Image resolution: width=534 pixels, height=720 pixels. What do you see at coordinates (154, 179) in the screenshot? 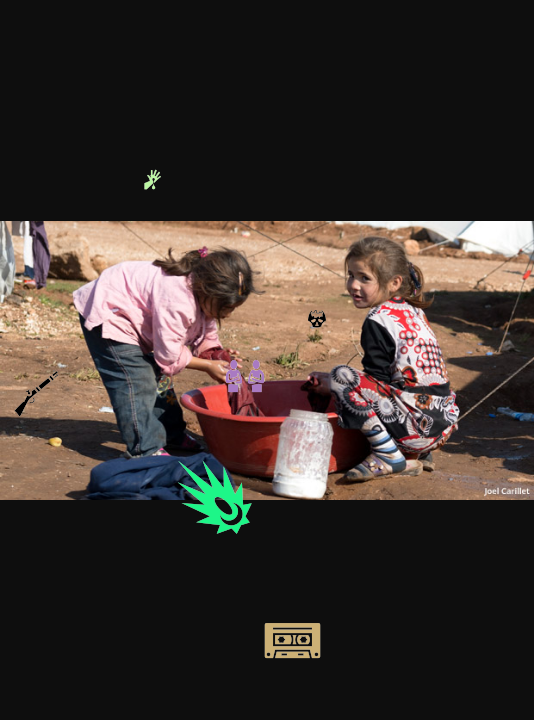
I see `indicates a stigmata or sacred wound status effect` at bounding box center [154, 179].